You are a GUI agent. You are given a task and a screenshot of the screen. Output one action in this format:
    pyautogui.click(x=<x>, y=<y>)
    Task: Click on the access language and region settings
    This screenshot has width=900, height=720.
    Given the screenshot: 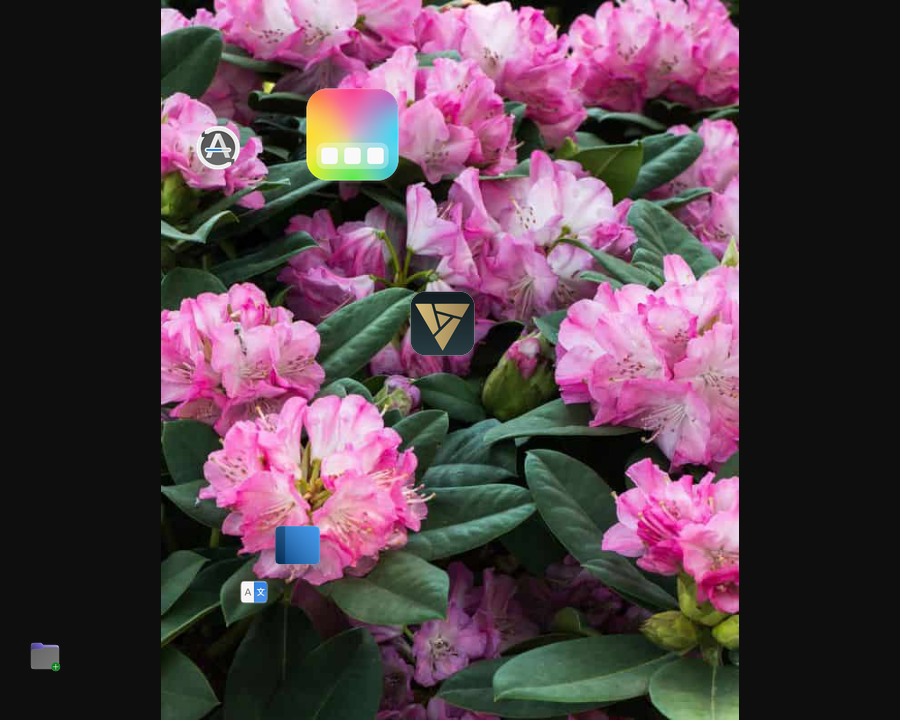 What is the action you would take?
    pyautogui.click(x=254, y=592)
    